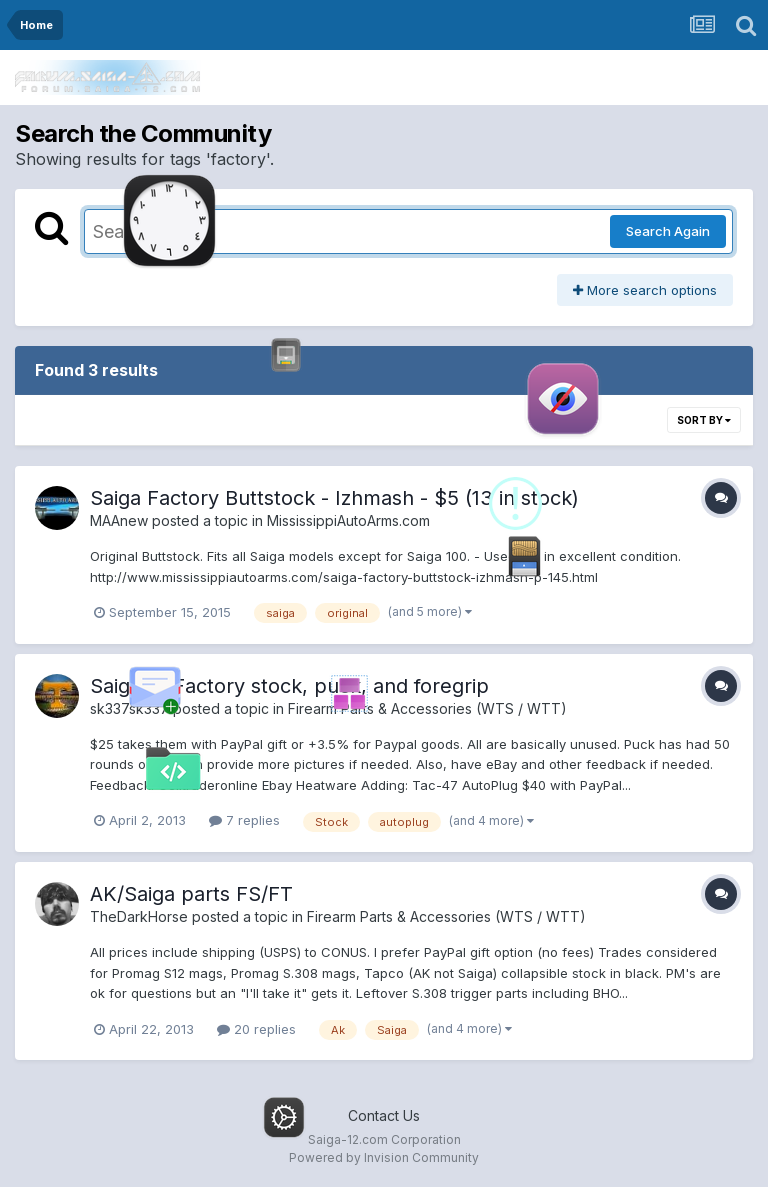 The width and height of the screenshot is (768, 1187). I want to click on open programming projects folder, so click(173, 770).